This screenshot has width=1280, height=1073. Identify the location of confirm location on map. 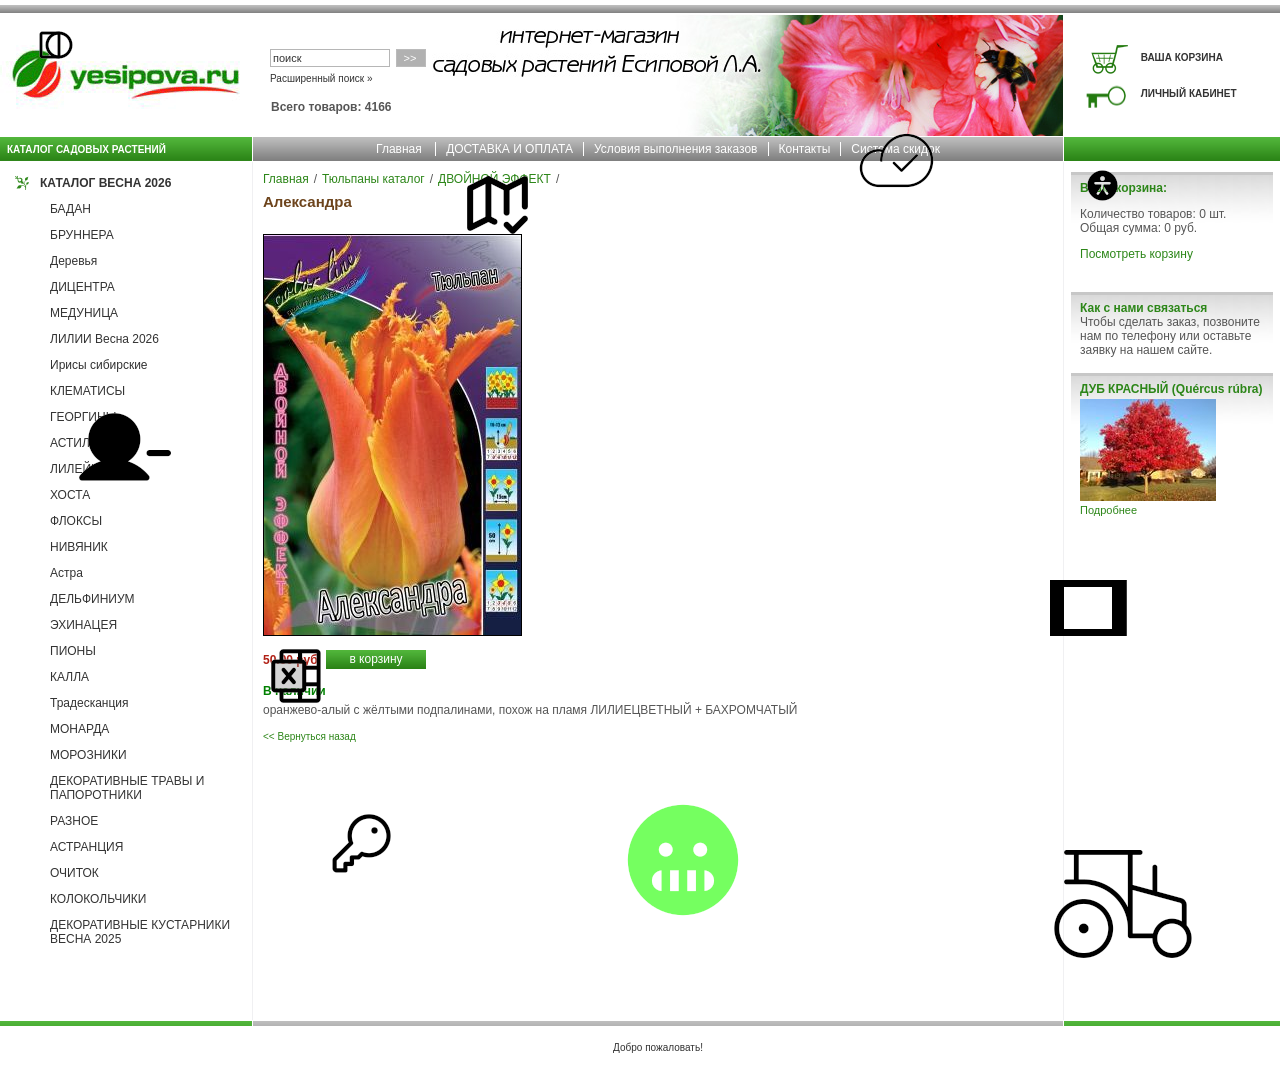
(497, 203).